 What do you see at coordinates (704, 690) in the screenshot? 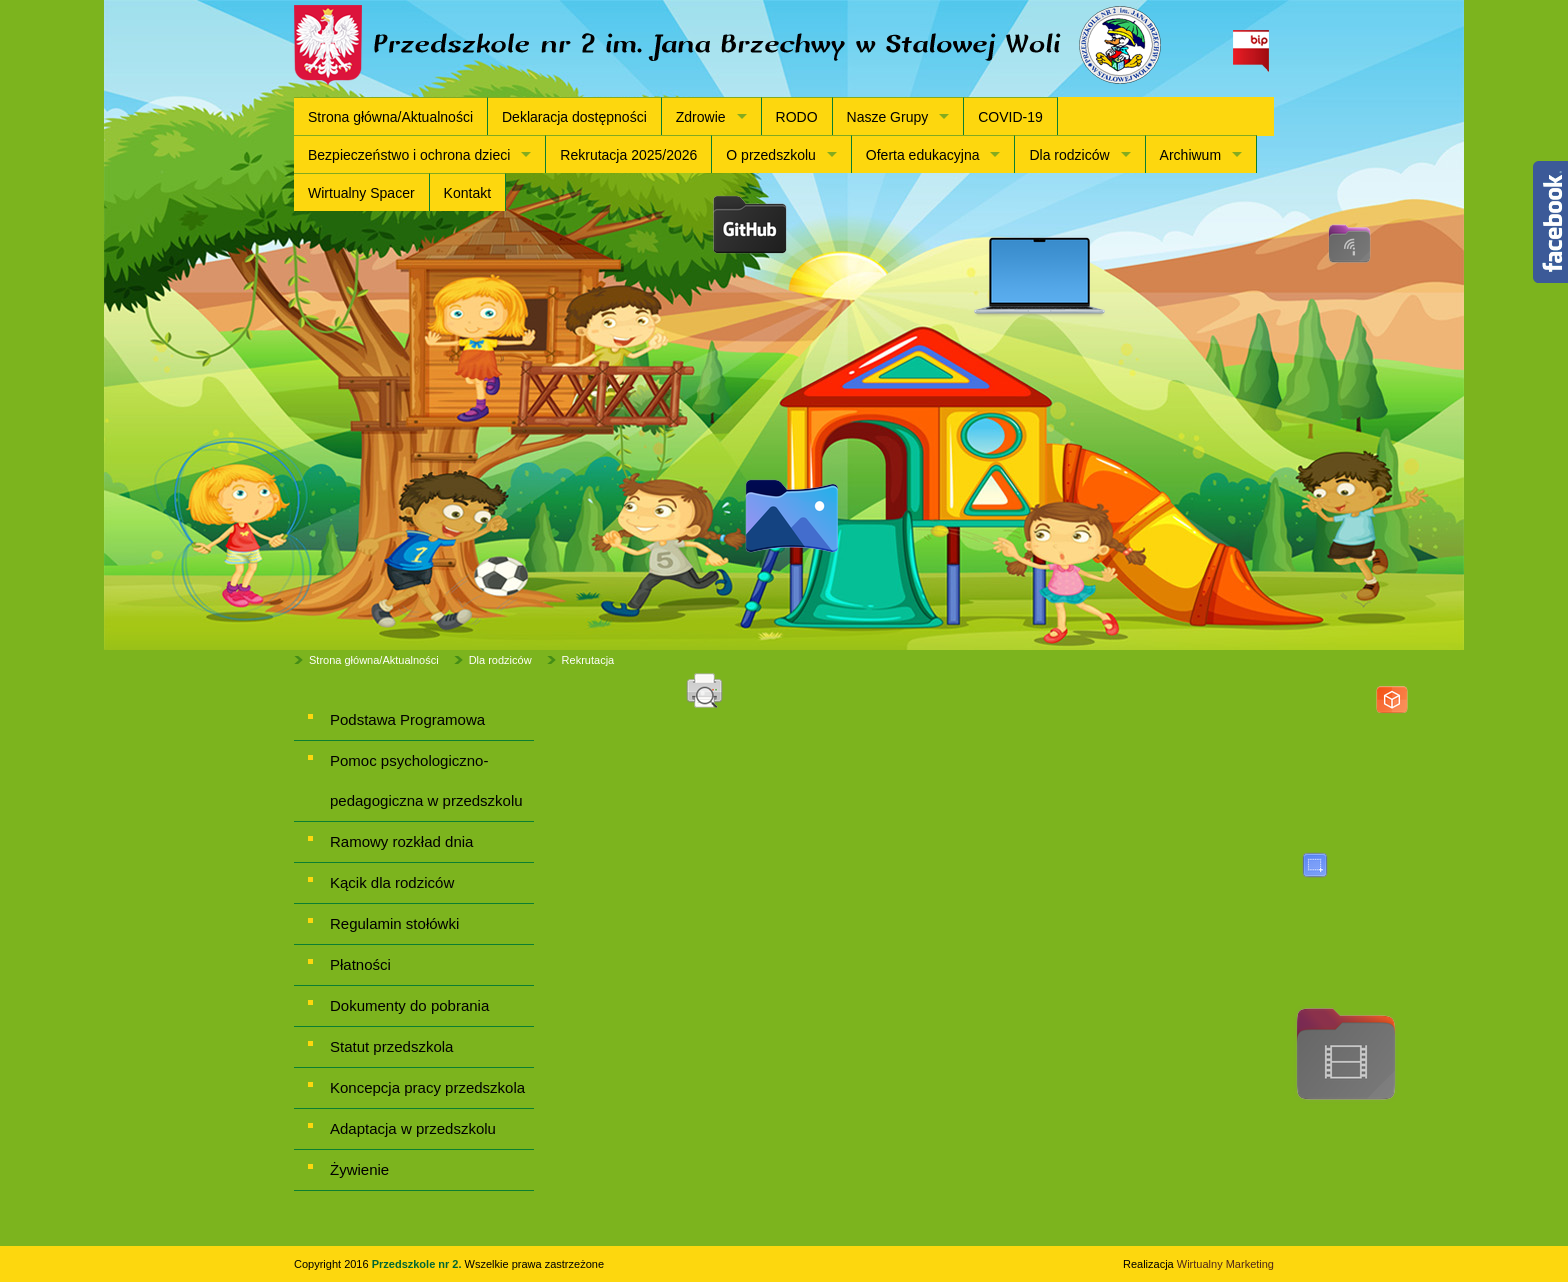
I see `preview document before printing` at bounding box center [704, 690].